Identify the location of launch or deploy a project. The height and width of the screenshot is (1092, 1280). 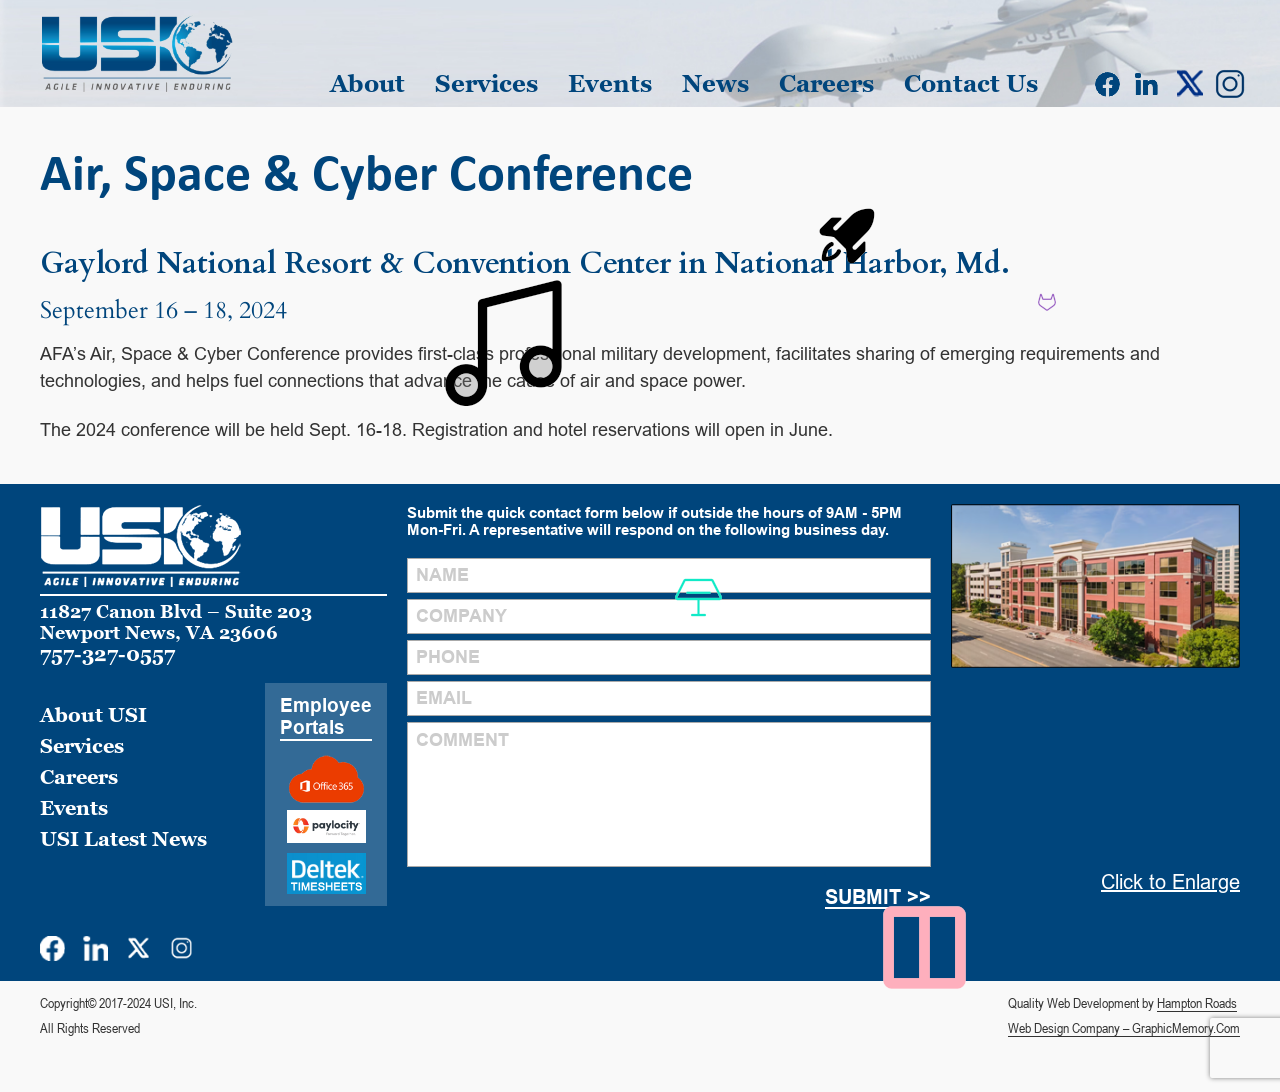
(848, 235).